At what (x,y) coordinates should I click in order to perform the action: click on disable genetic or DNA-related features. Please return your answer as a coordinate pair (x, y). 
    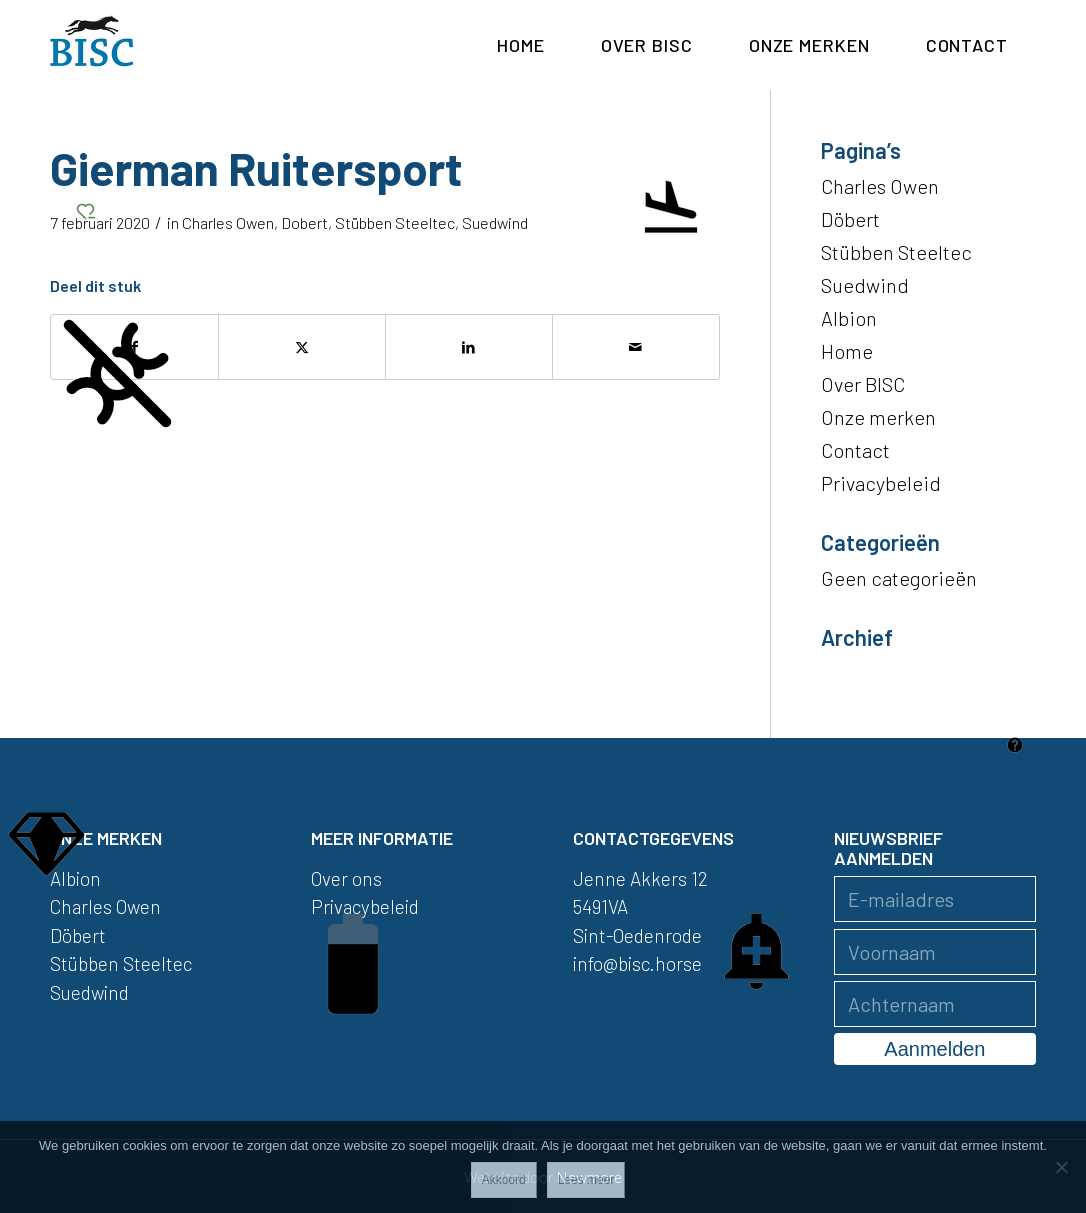
    Looking at the image, I should click on (117, 373).